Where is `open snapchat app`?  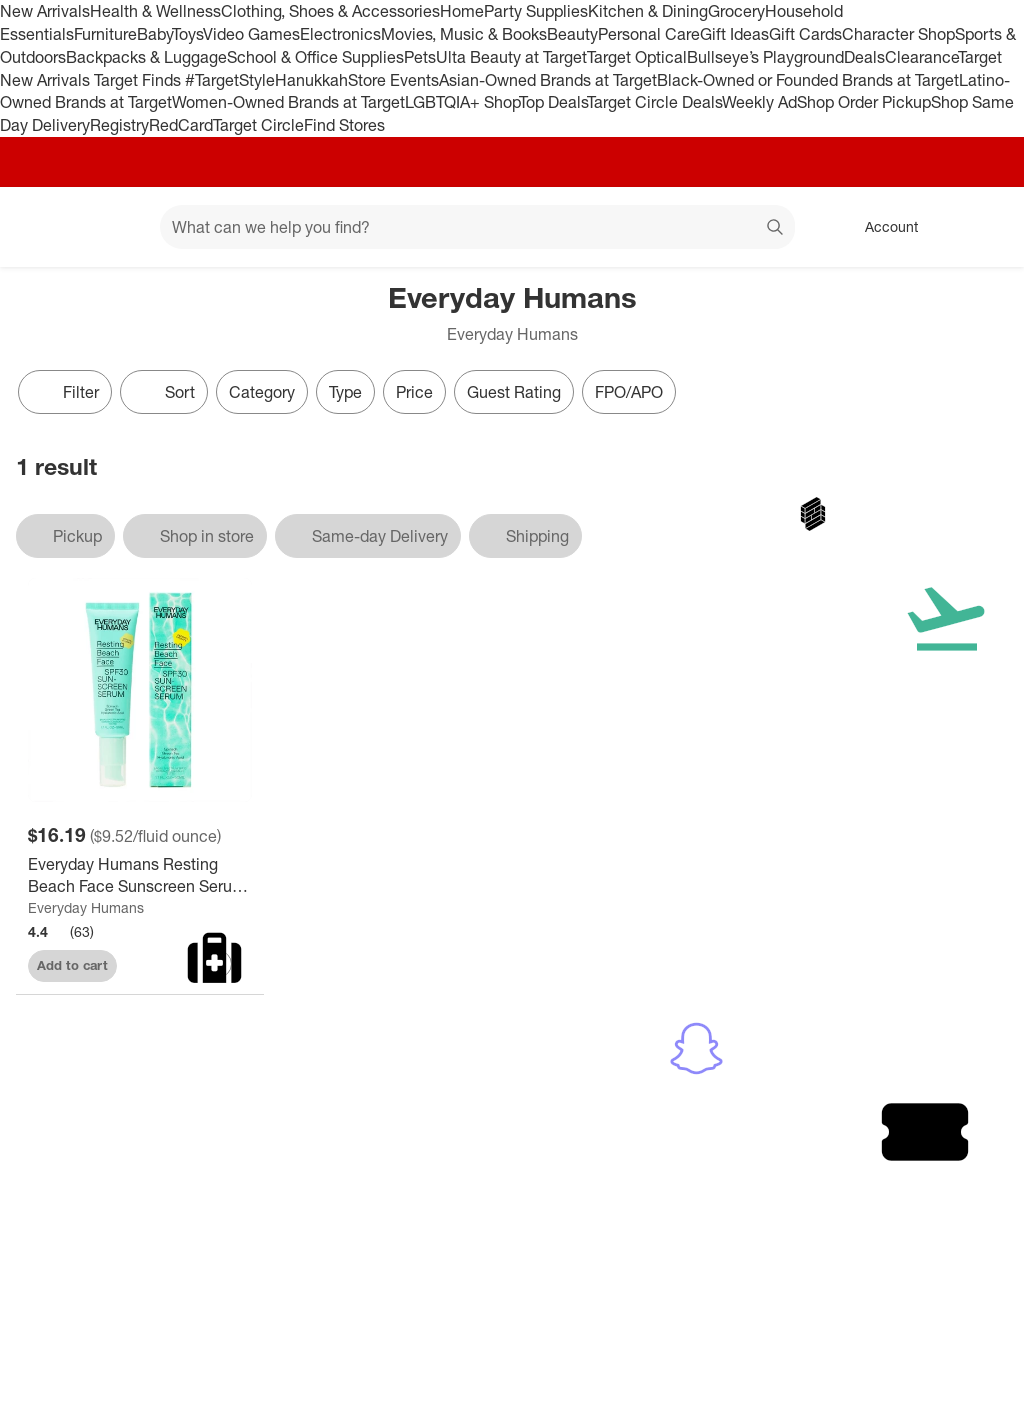
open snapchat app is located at coordinates (696, 1048).